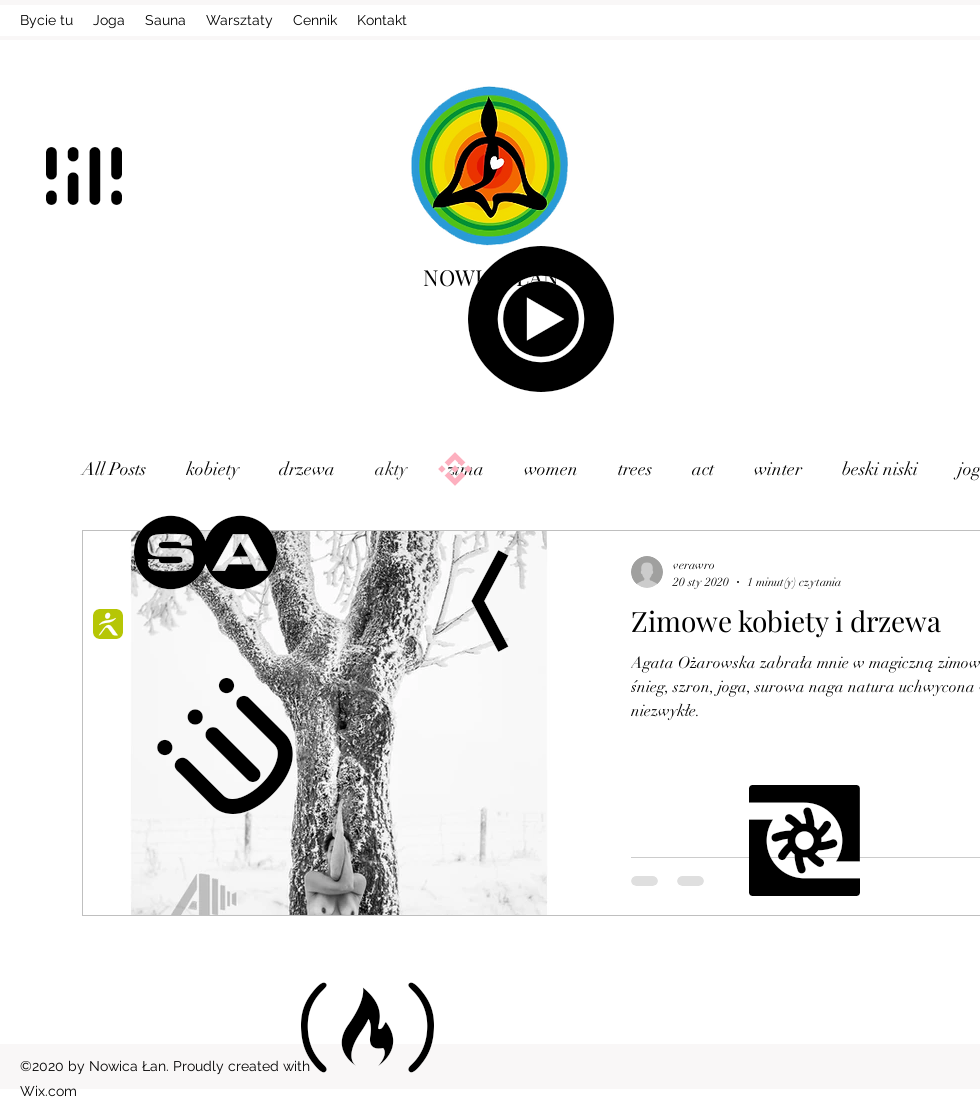 The width and height of the screenshot is (980, 1116). I want to click on Sabancı Holding company logo, so click(205, 552).